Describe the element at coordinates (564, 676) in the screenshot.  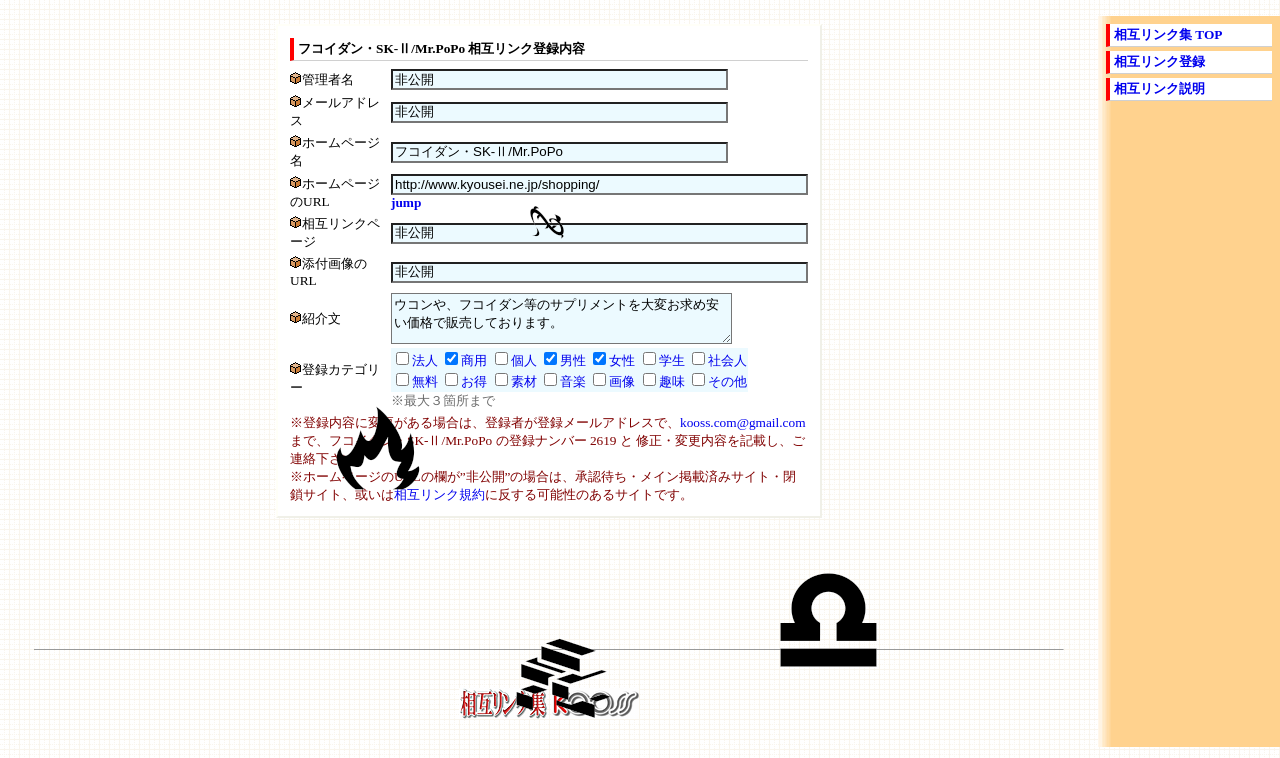
I see `construction or building materials inventory` at that location.